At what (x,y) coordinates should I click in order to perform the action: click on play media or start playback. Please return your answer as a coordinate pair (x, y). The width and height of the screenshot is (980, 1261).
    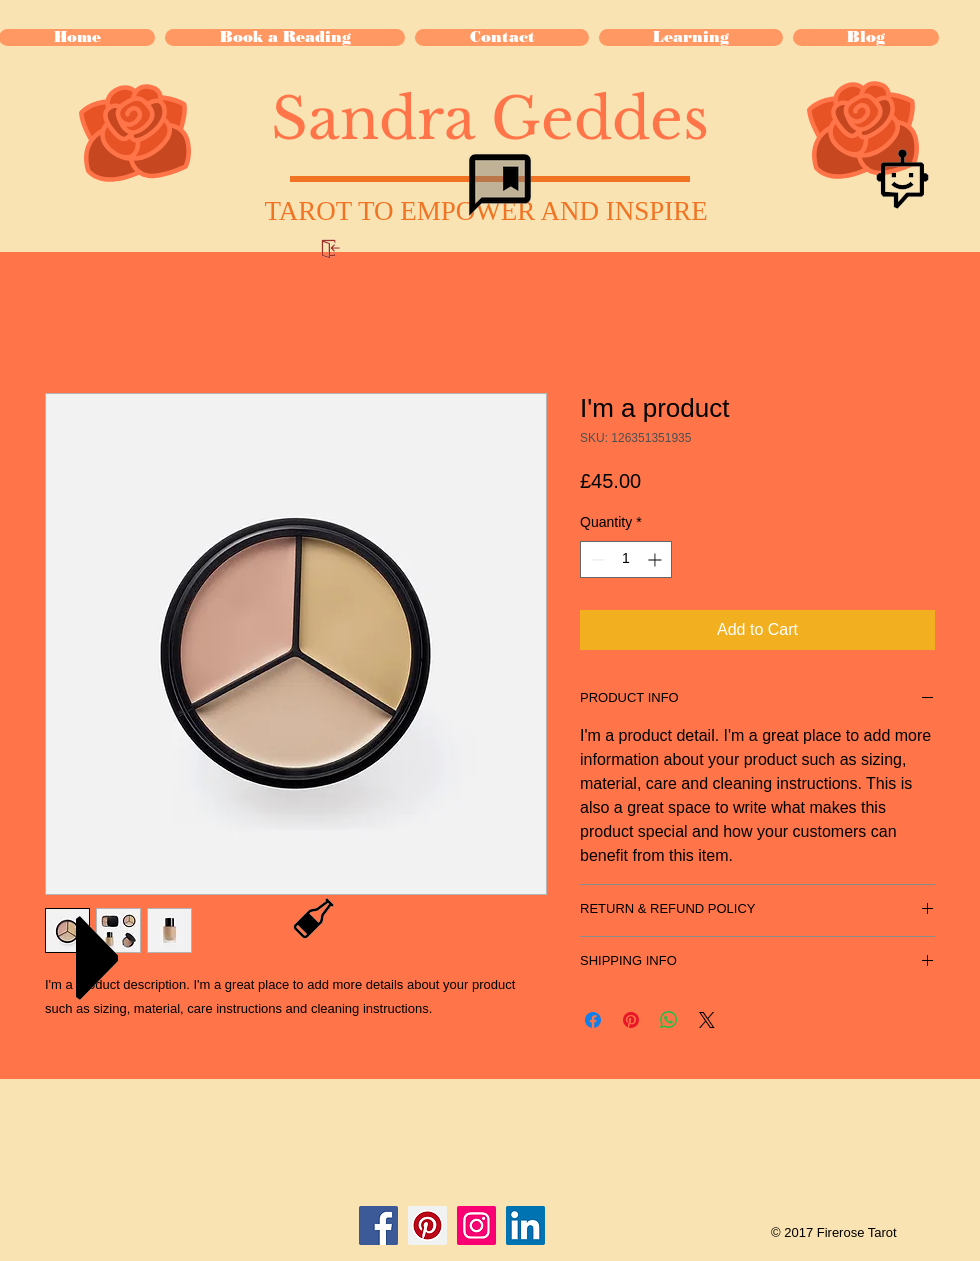
    Looking at the image, I should click on (97, 958).